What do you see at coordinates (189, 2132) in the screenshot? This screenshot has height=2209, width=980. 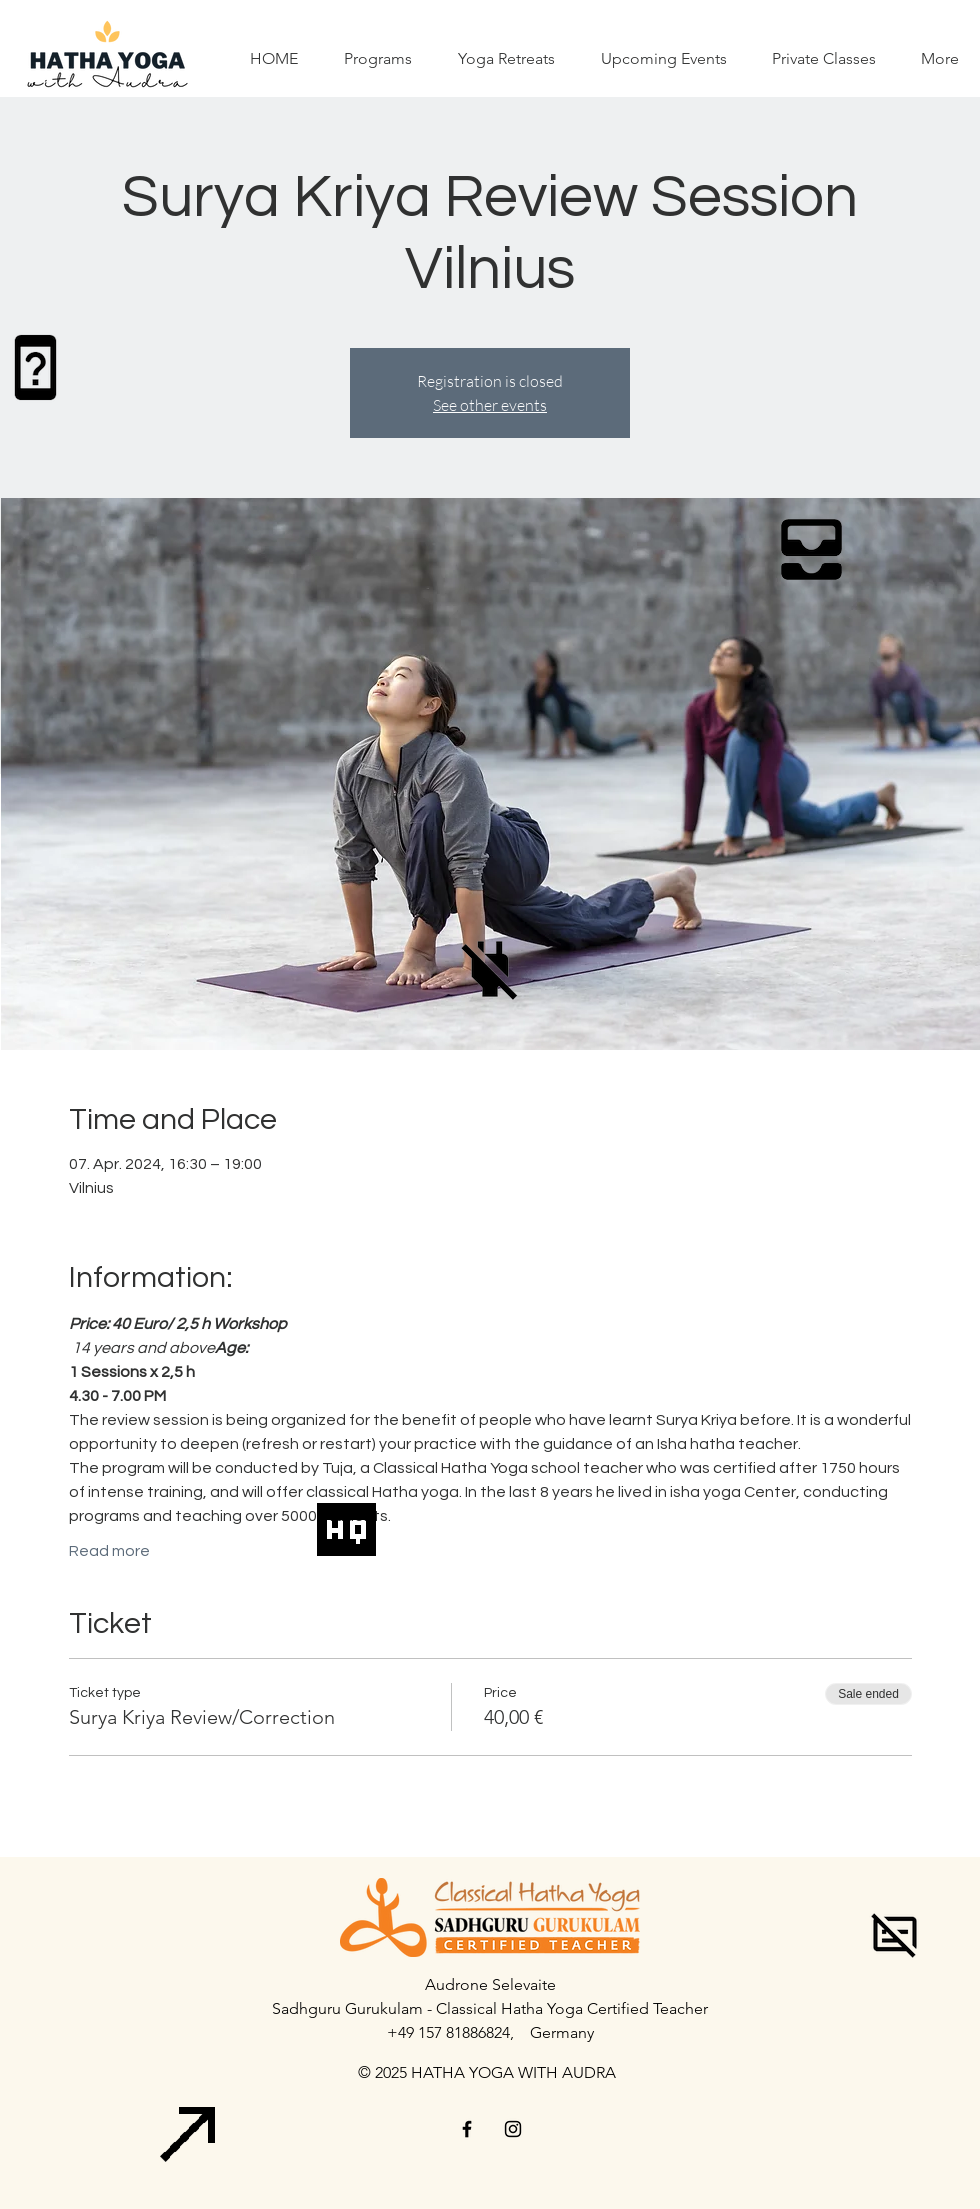 I see `navigate to external link` at bounding box center [189, 2132].